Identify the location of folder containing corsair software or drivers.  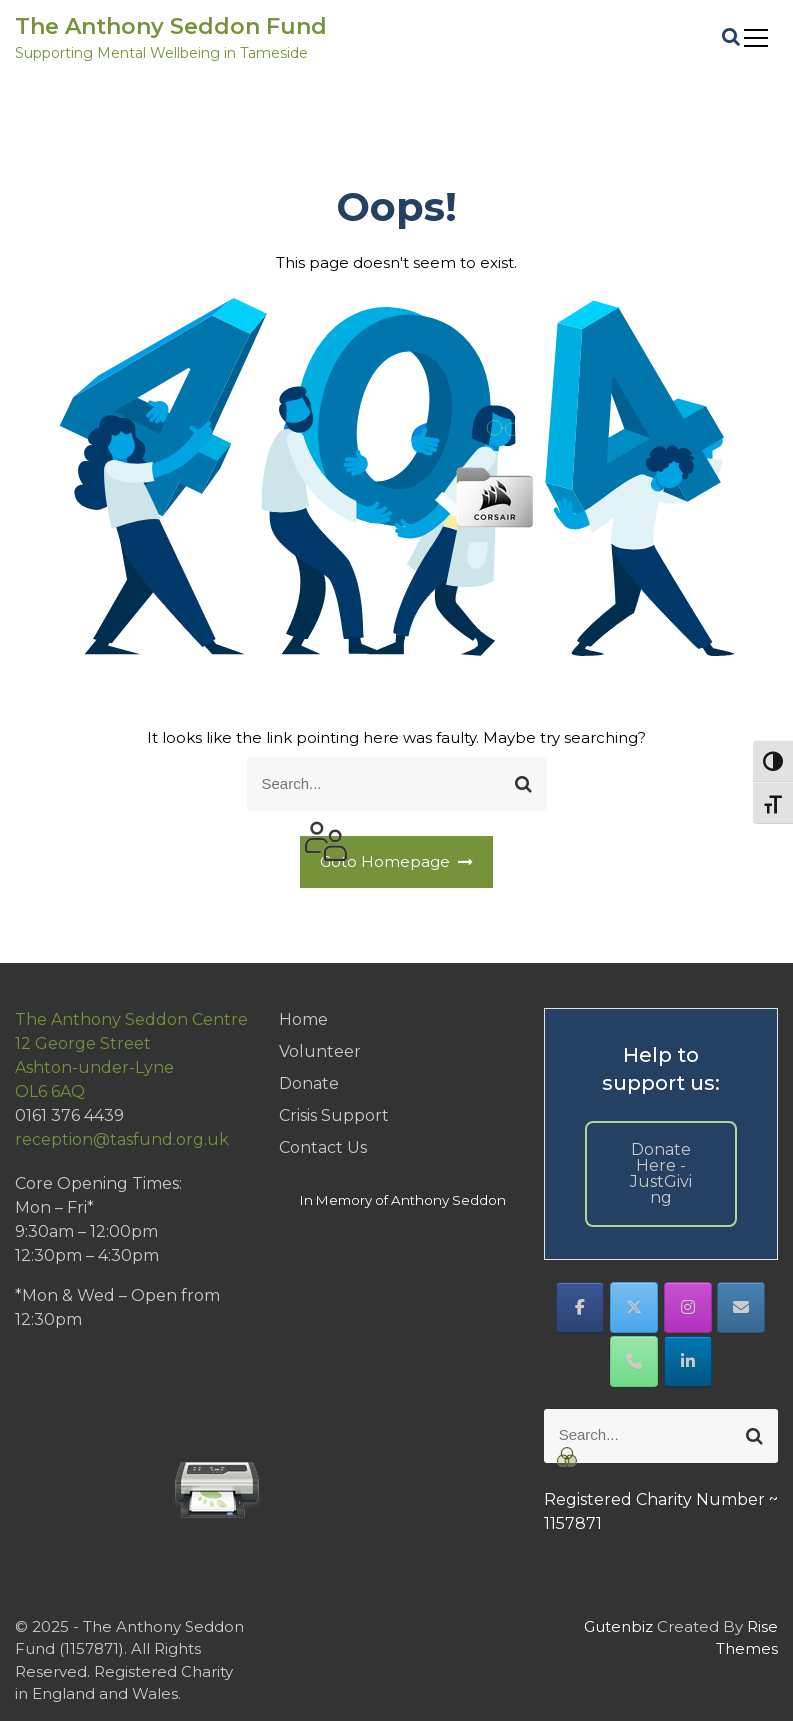
(494, 499).